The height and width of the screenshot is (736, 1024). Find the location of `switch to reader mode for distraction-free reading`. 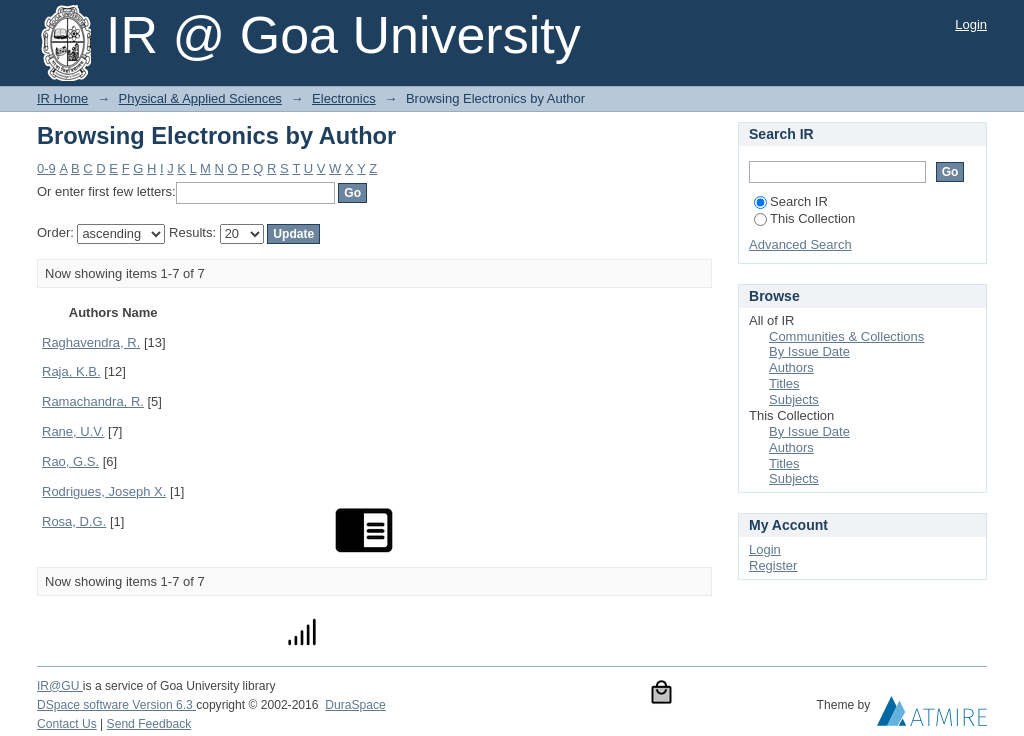

switch to reader mode for distraction-free reading is located at coordinates (364, 529).